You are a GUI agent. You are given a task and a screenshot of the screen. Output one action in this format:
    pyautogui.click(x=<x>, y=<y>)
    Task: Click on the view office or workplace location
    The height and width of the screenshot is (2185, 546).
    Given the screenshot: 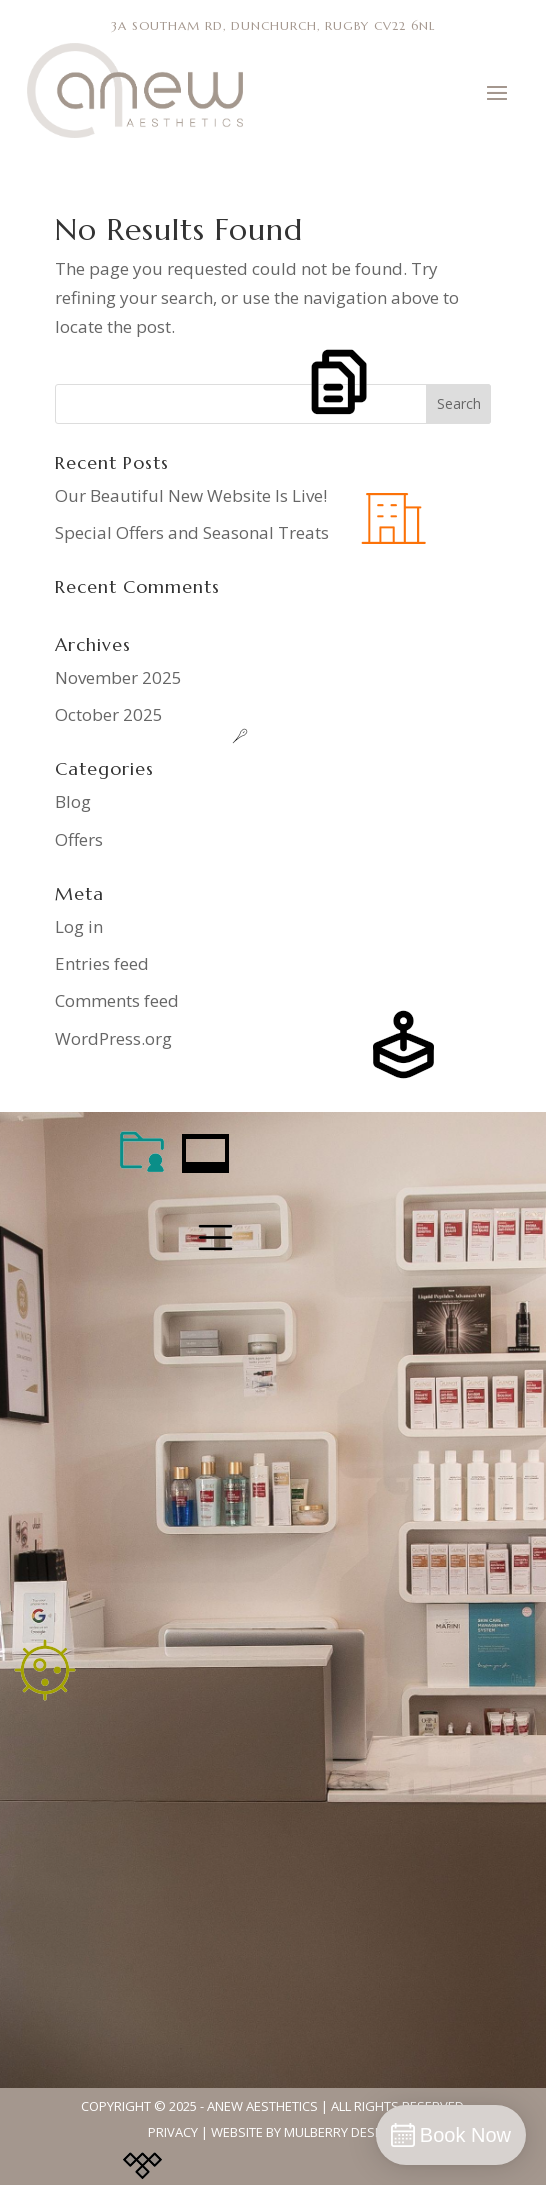 What is the action you would take?
    pyautogui.click(x=391, y=518)
    